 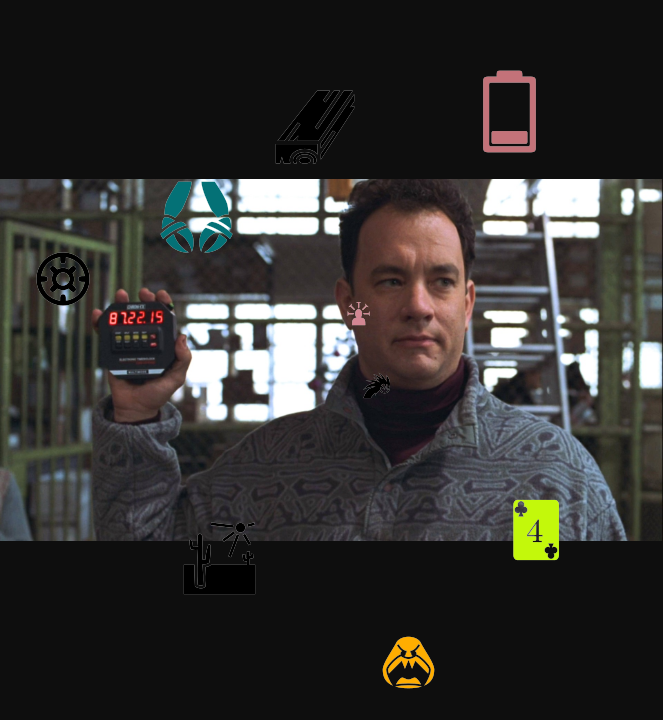 I want to click on select claw attack ability, so click(x=196, y=216).